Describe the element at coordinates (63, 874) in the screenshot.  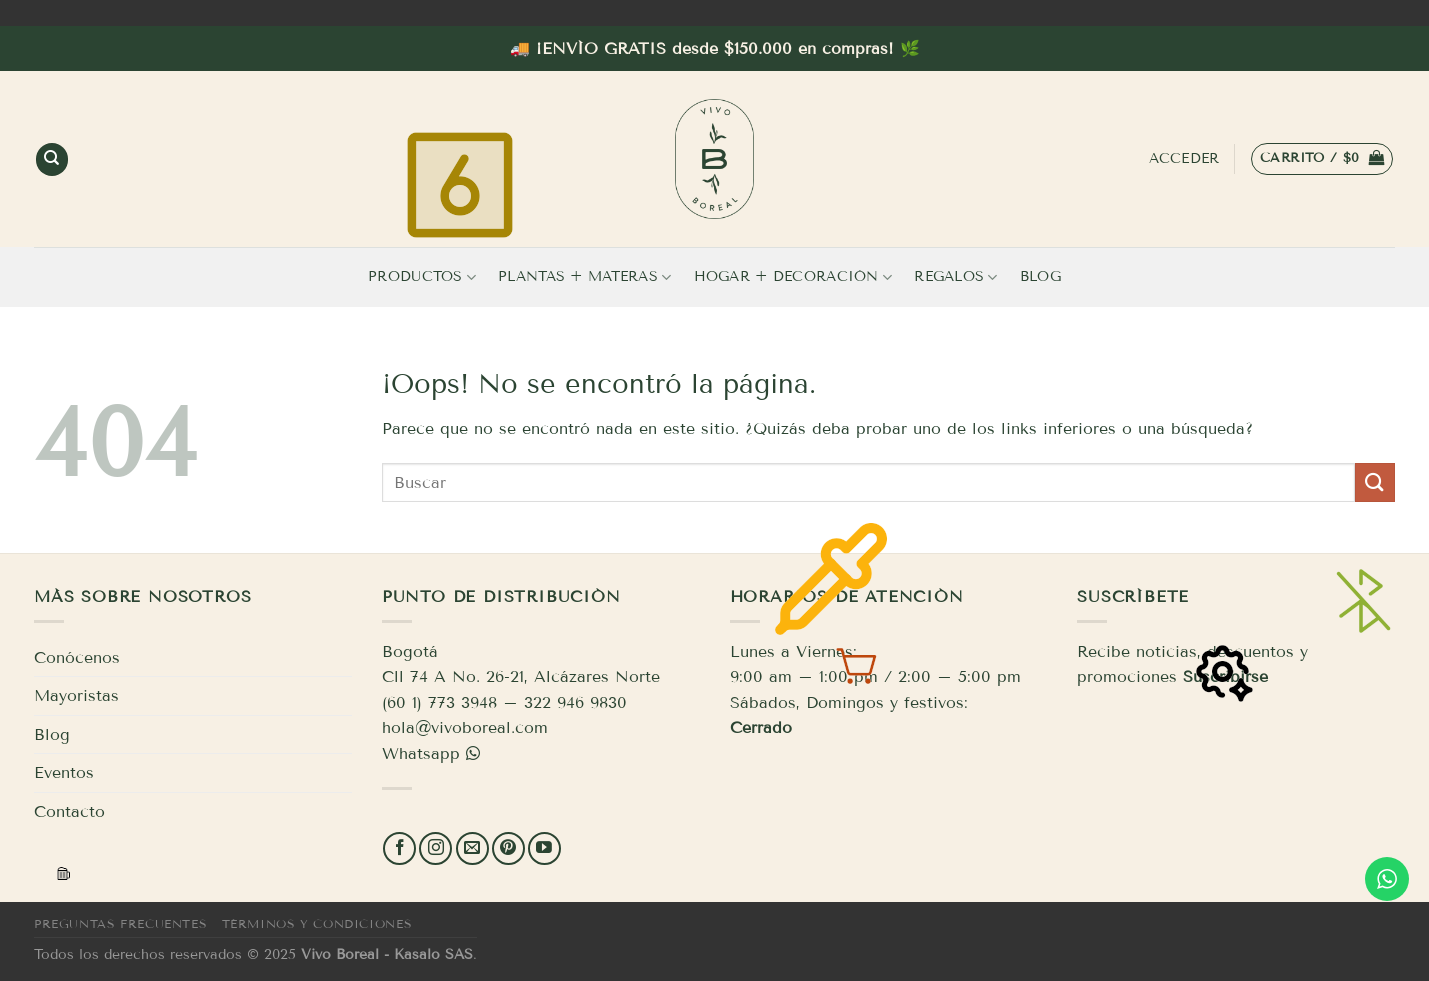
I see `view nearby bars or breweries` at that location.